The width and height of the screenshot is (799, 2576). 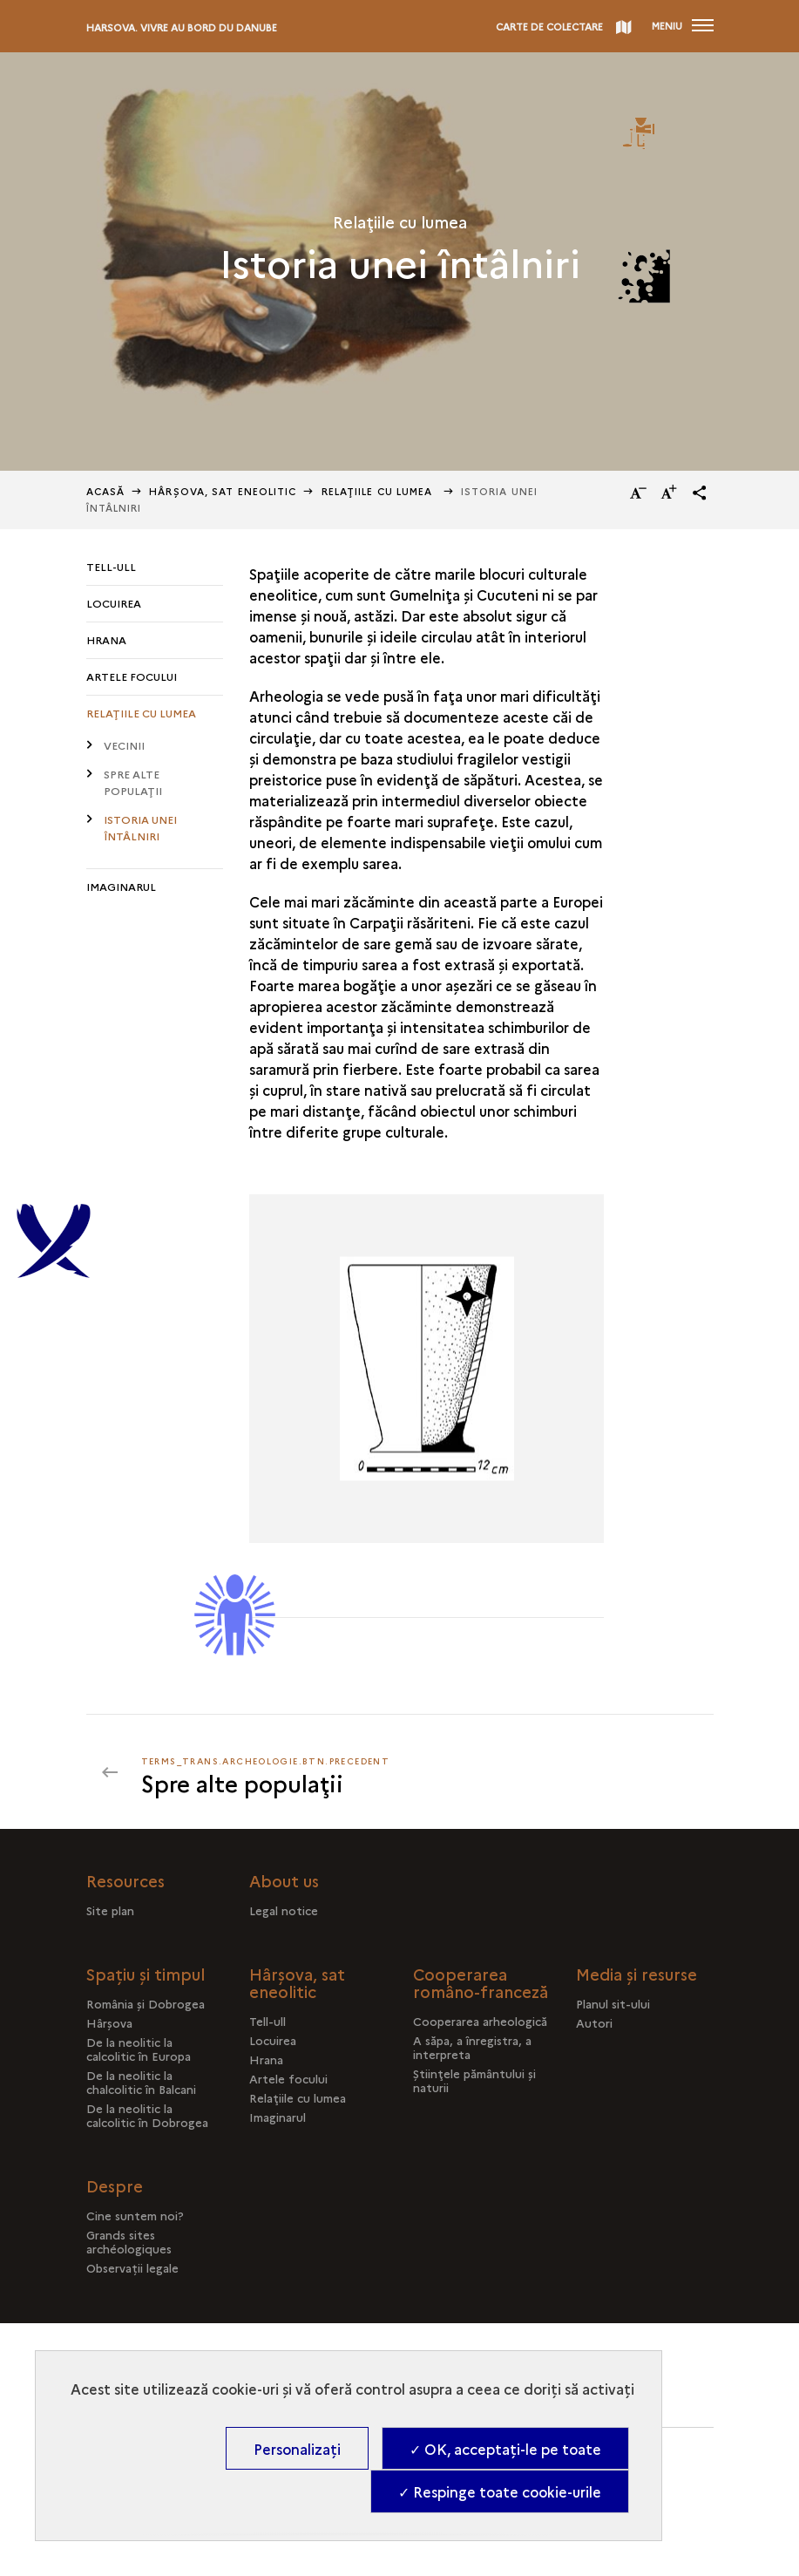 What do you see at coordinates (644, 276) in the screenshot?
I see `indicates ink or paint splatter effect tool` at bounding box center [644, 276].